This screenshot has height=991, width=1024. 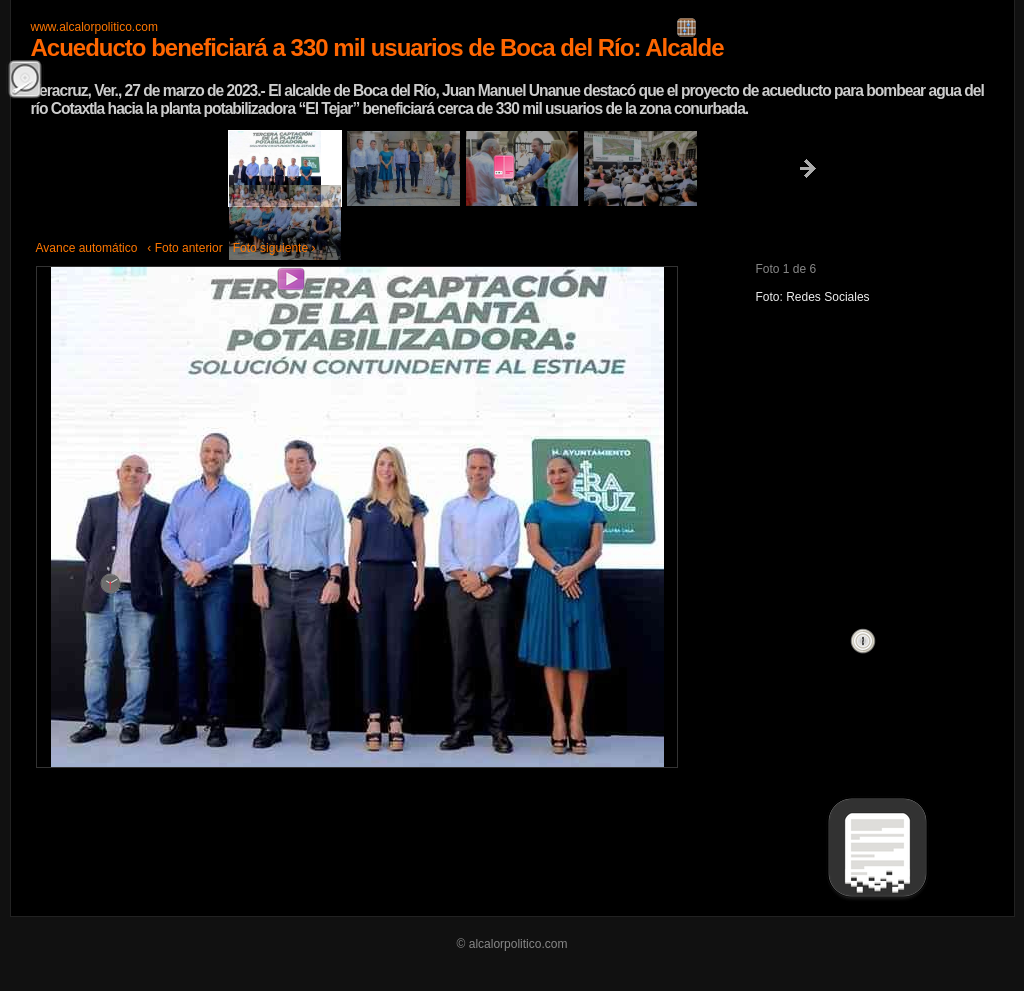 I want to click on open gnome disk utility application, so click(x=25, y=79).